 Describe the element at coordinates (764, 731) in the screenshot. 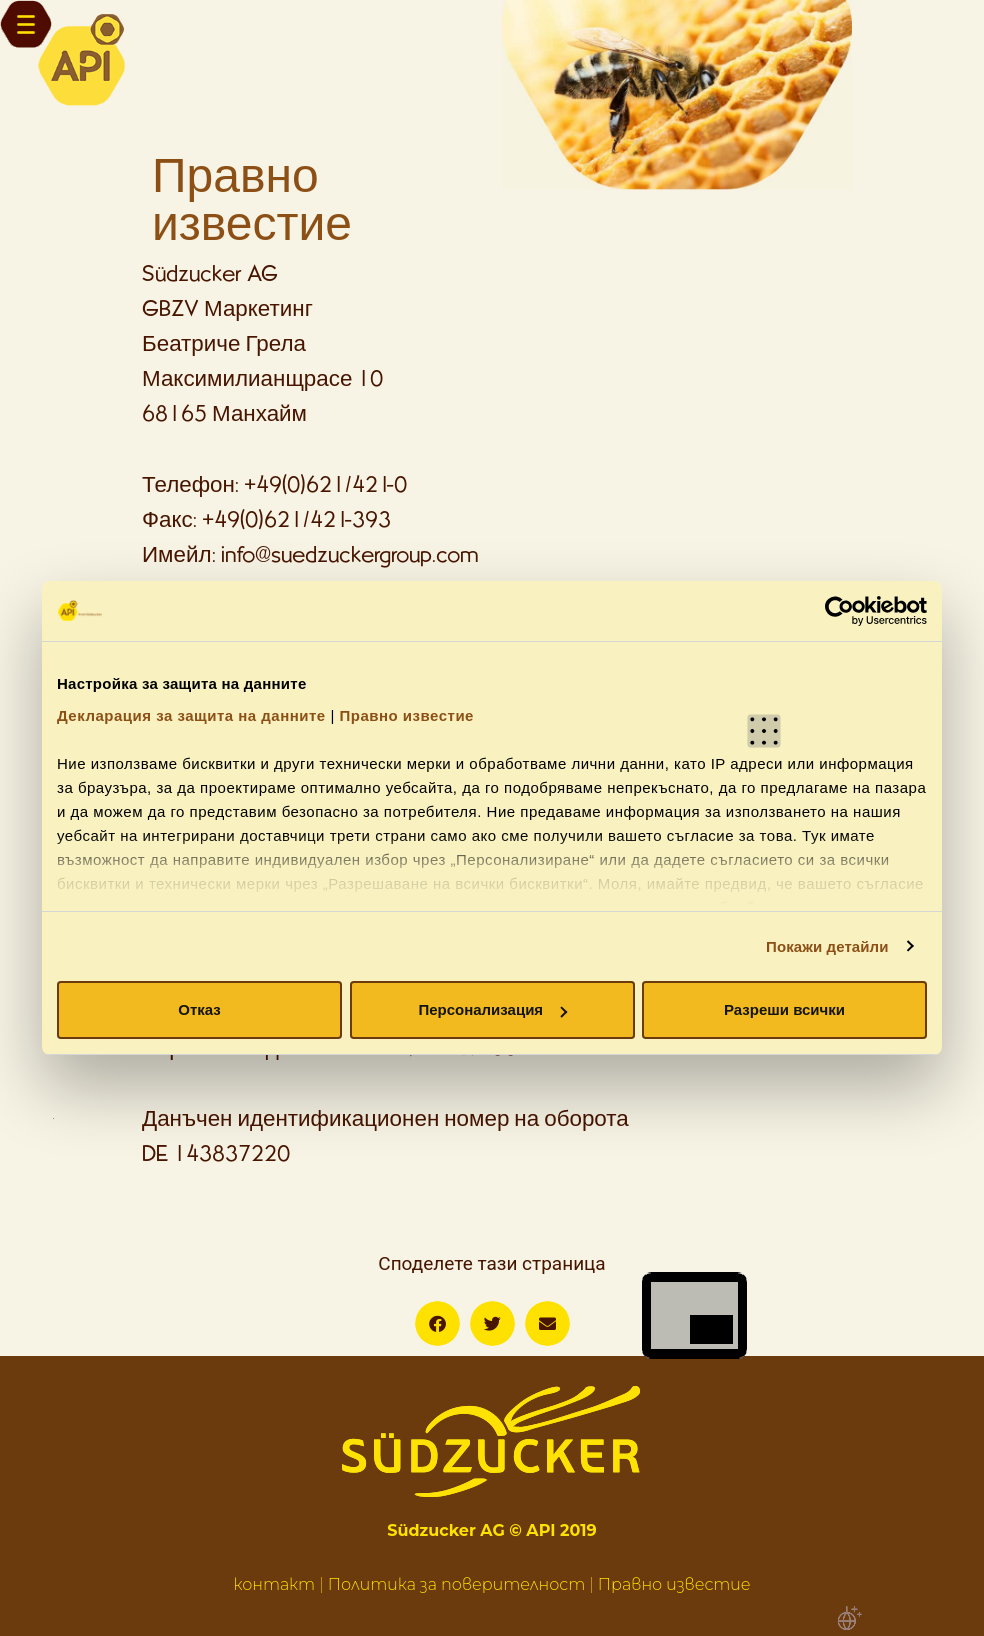

I see `open app drawer or launcher` at that location.